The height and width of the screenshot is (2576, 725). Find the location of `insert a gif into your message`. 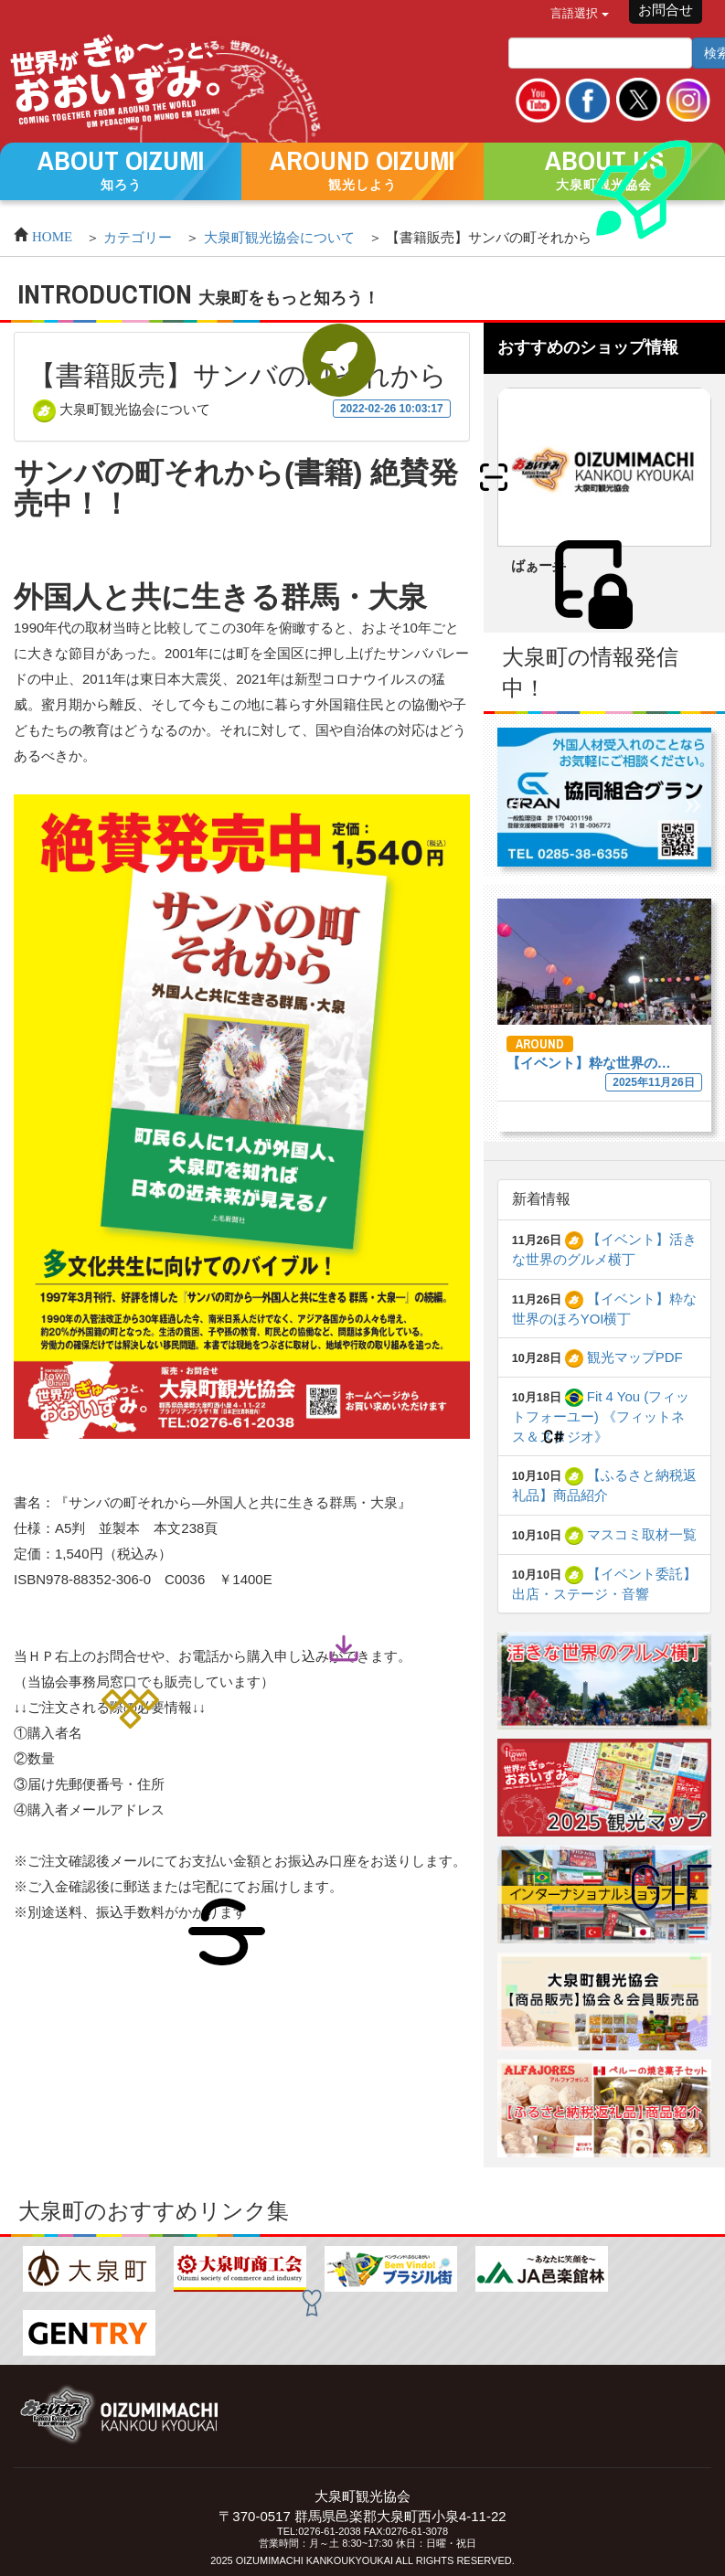

insert a gif into your message is located at coordinates (670, 1888).